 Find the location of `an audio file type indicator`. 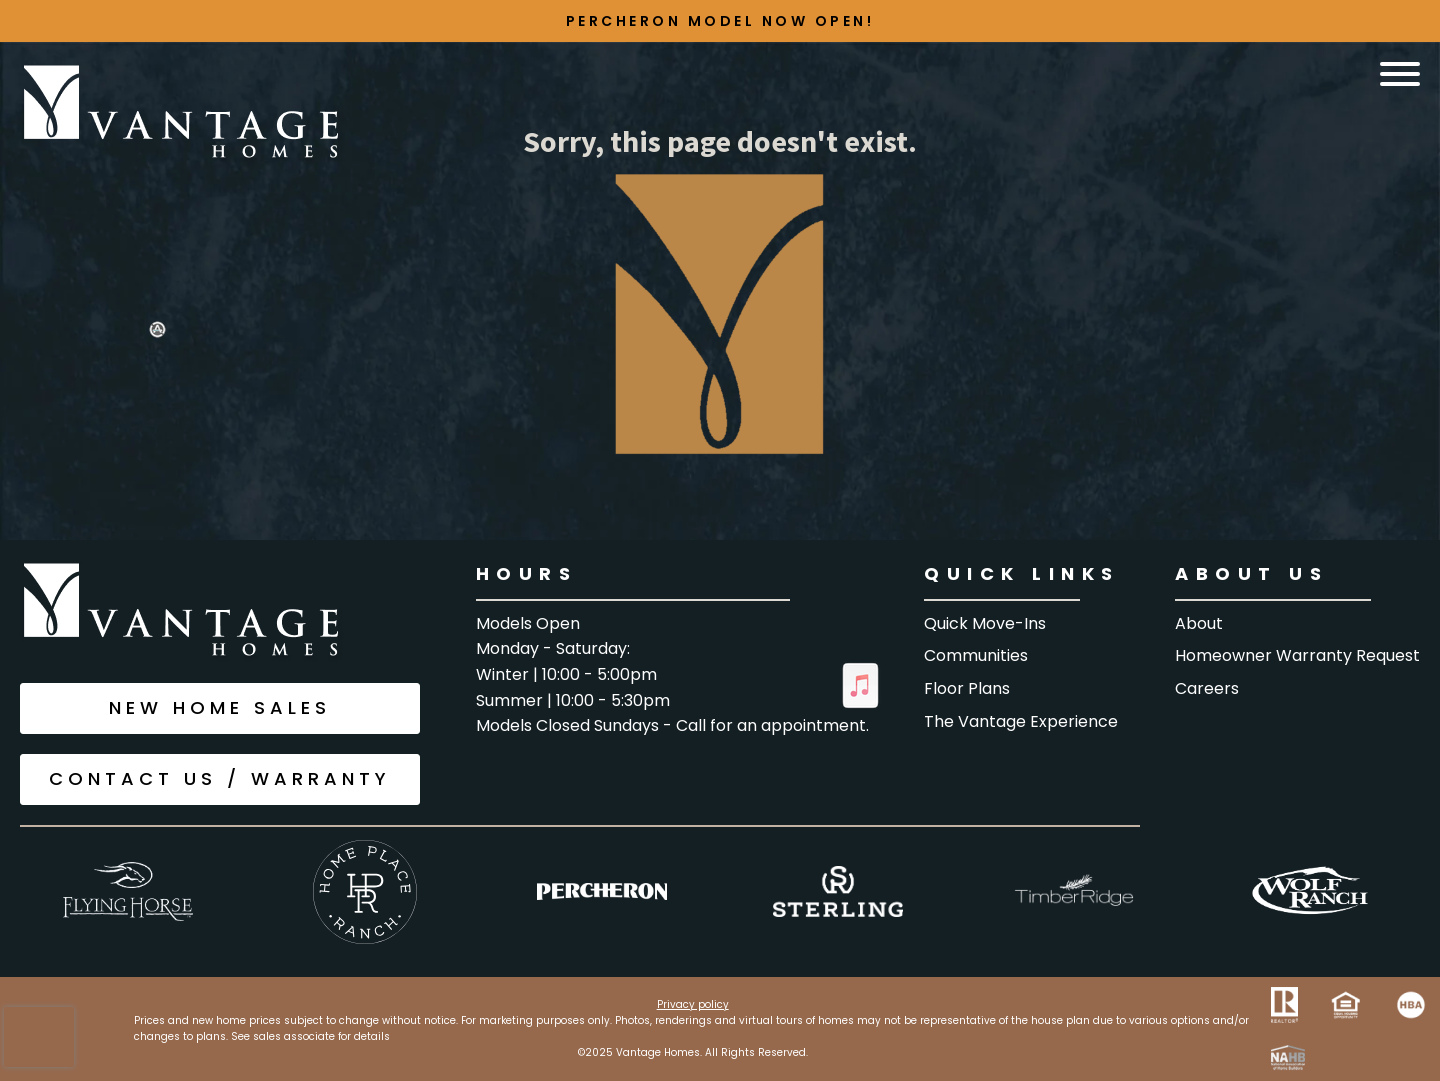

an audio file type indicator is located at coordinates (860, 685).